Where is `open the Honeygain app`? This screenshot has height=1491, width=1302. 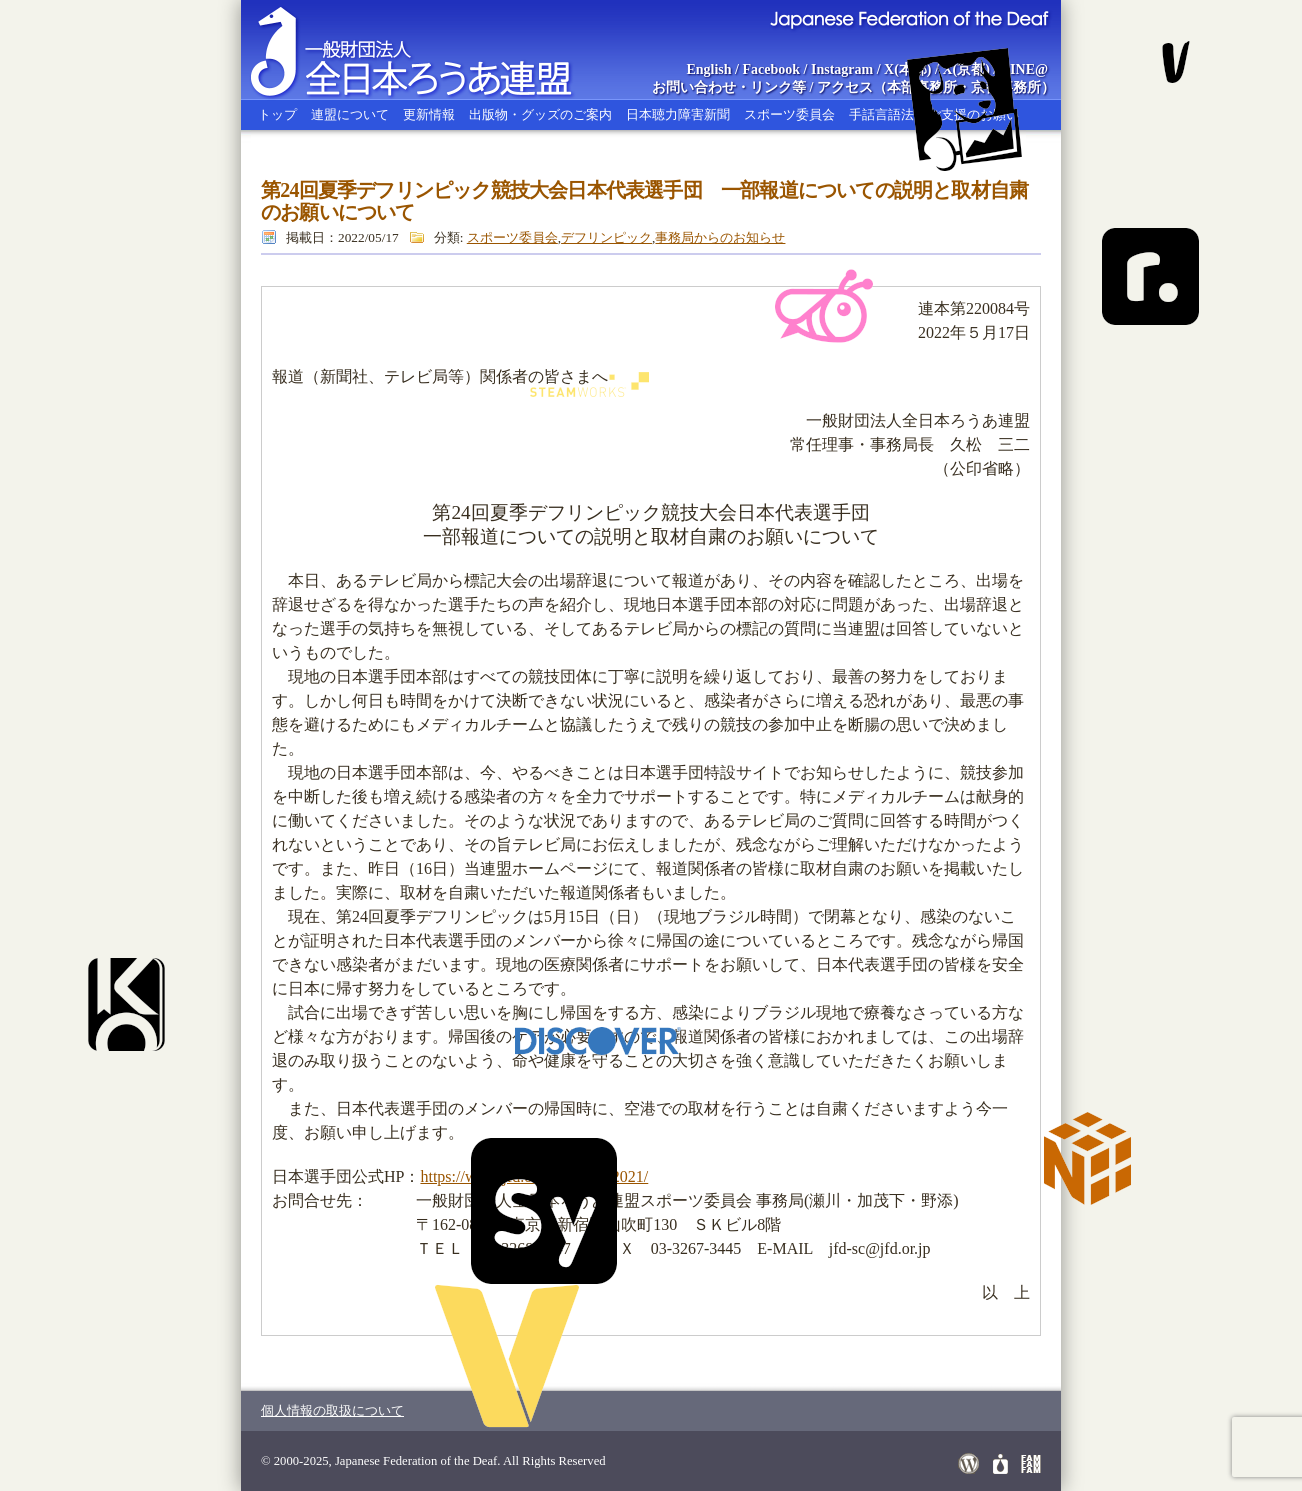
open the Honeygain app is located at coordinates (824, 306).